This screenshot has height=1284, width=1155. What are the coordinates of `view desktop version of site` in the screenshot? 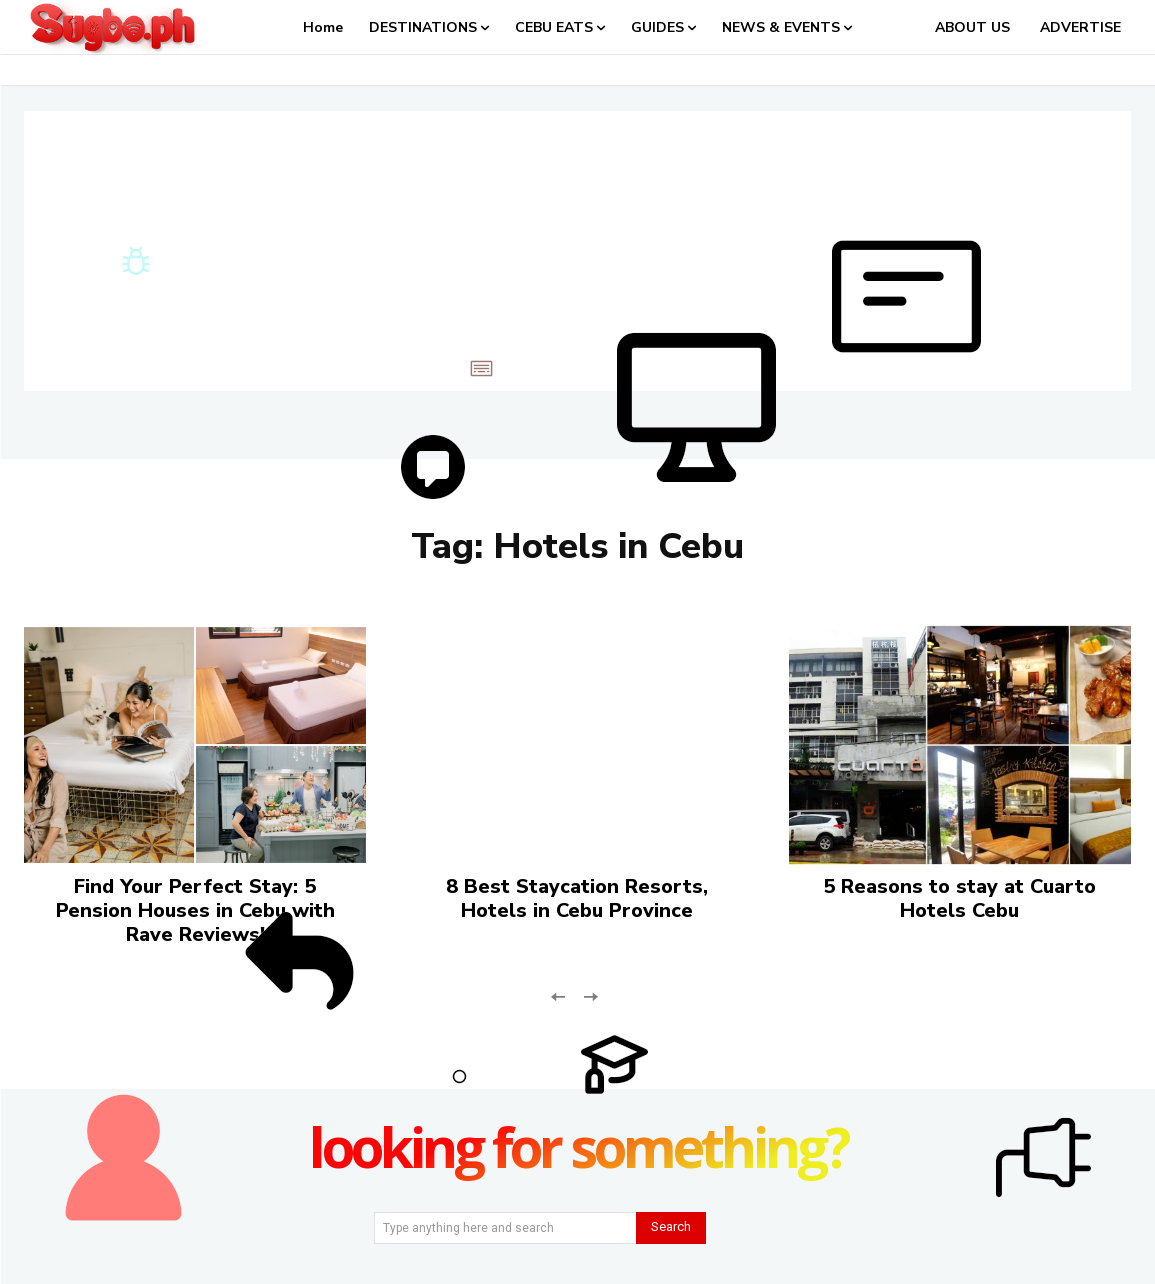 It's located at (696, 402).